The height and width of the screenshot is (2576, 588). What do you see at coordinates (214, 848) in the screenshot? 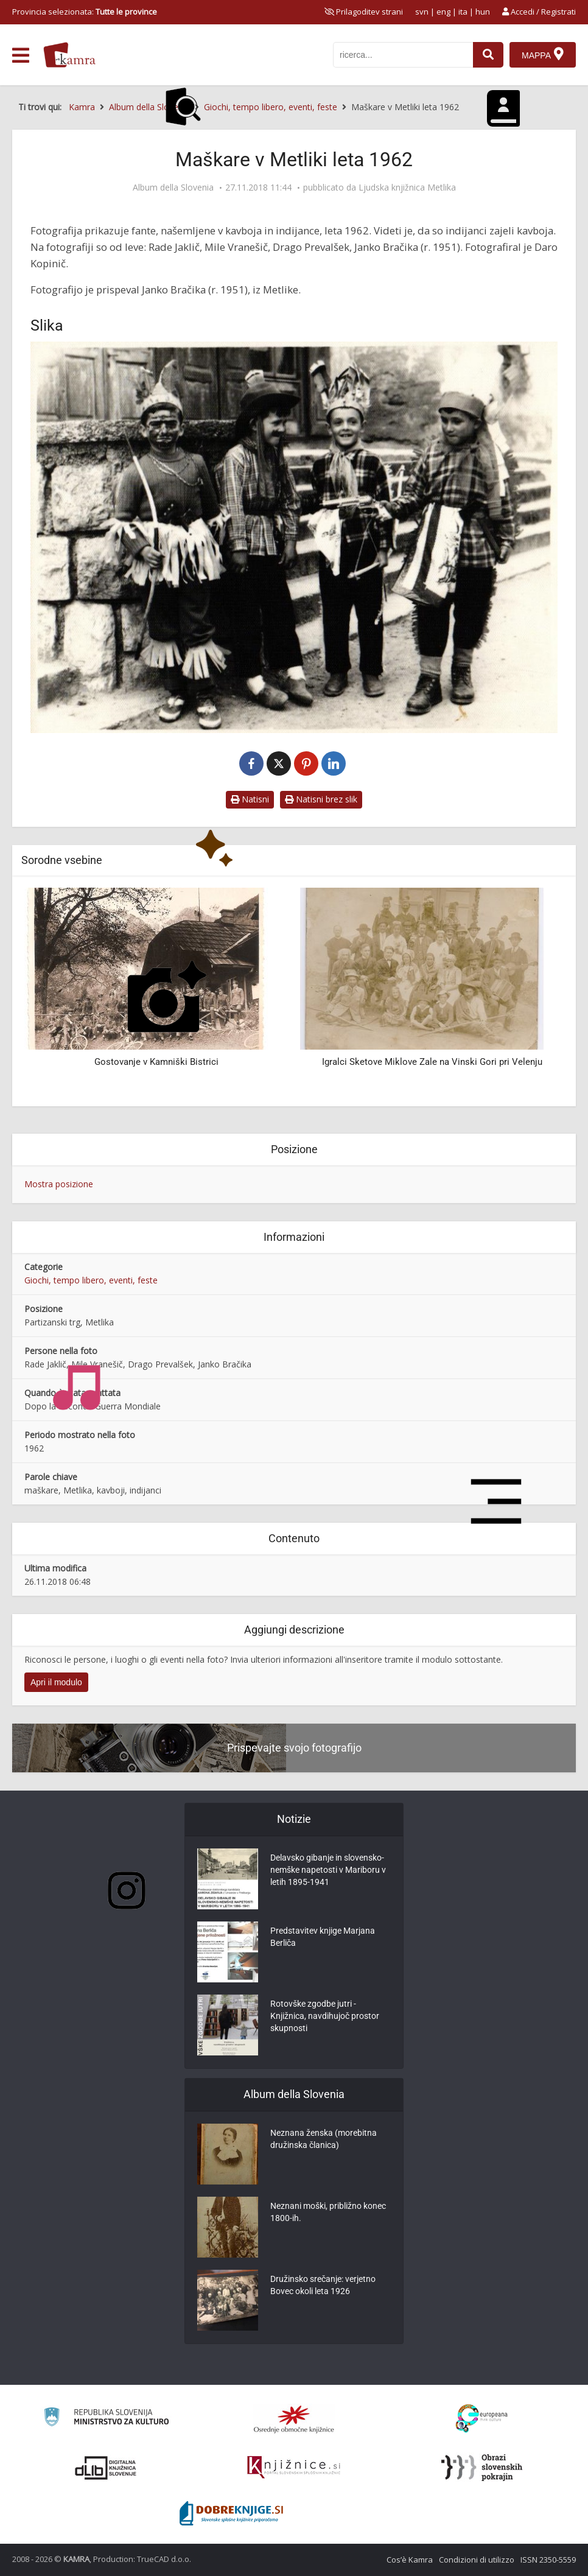
I see `open Google Bard AI assistant` at bounding box center [214, 848].